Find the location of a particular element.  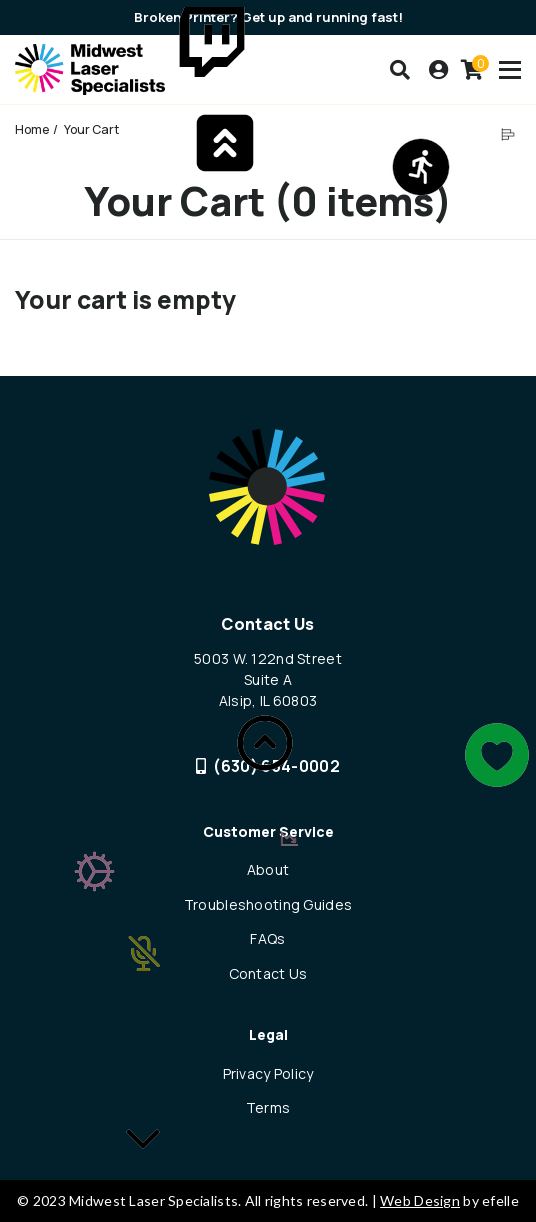

view declining metrics or trends is located at coordinates (289, 838).